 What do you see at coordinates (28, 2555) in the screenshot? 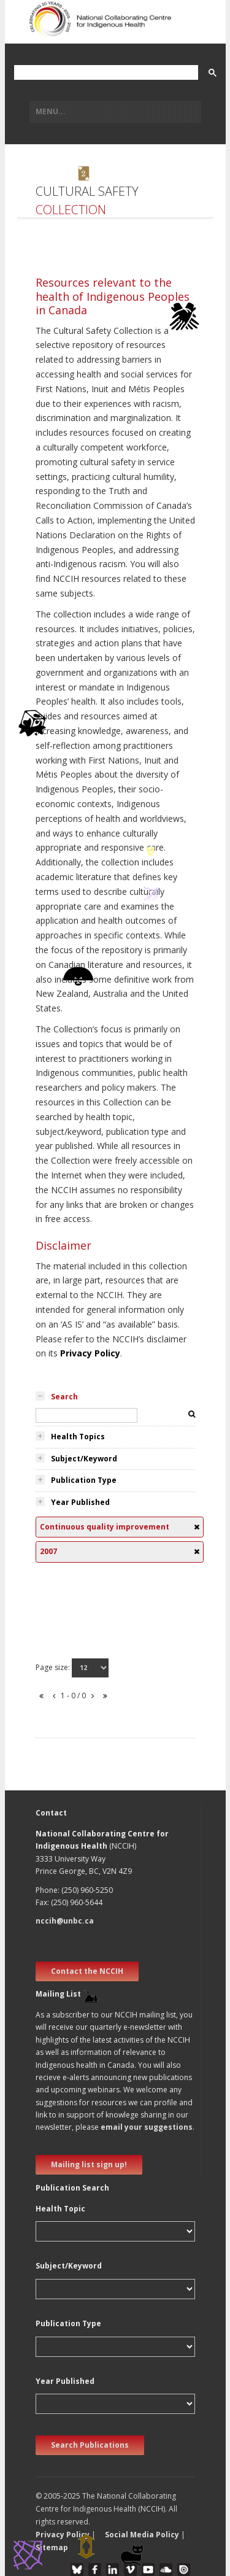
I see `indicates an abandoned or inactive section` at bounding box center [28, 2555].